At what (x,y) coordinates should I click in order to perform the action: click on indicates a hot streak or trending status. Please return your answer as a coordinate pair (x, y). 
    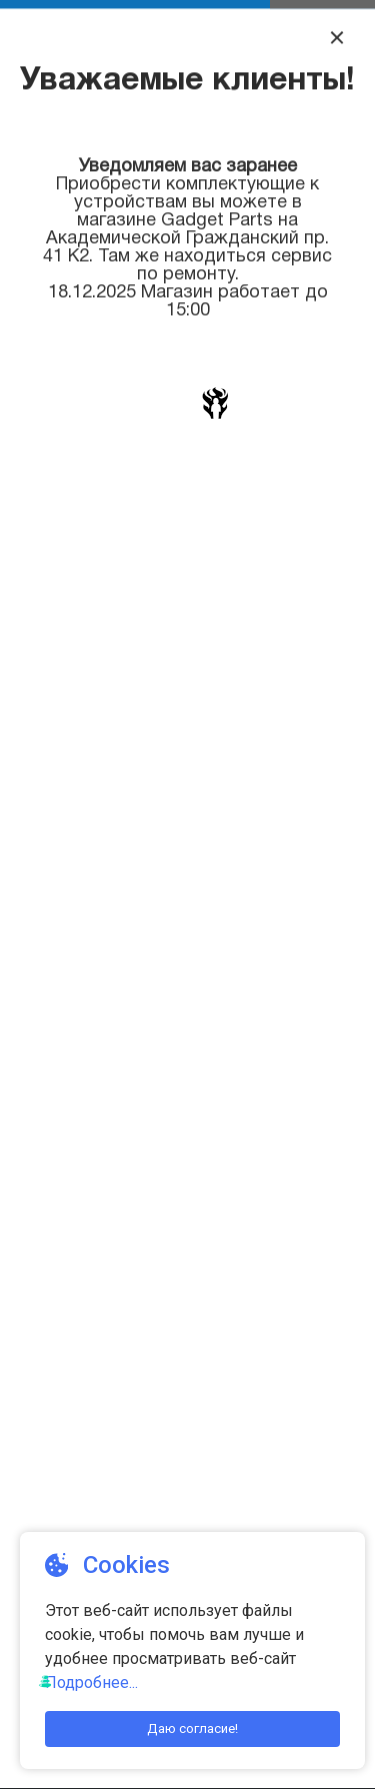
    Looking at the image, I should click on (215, 403).